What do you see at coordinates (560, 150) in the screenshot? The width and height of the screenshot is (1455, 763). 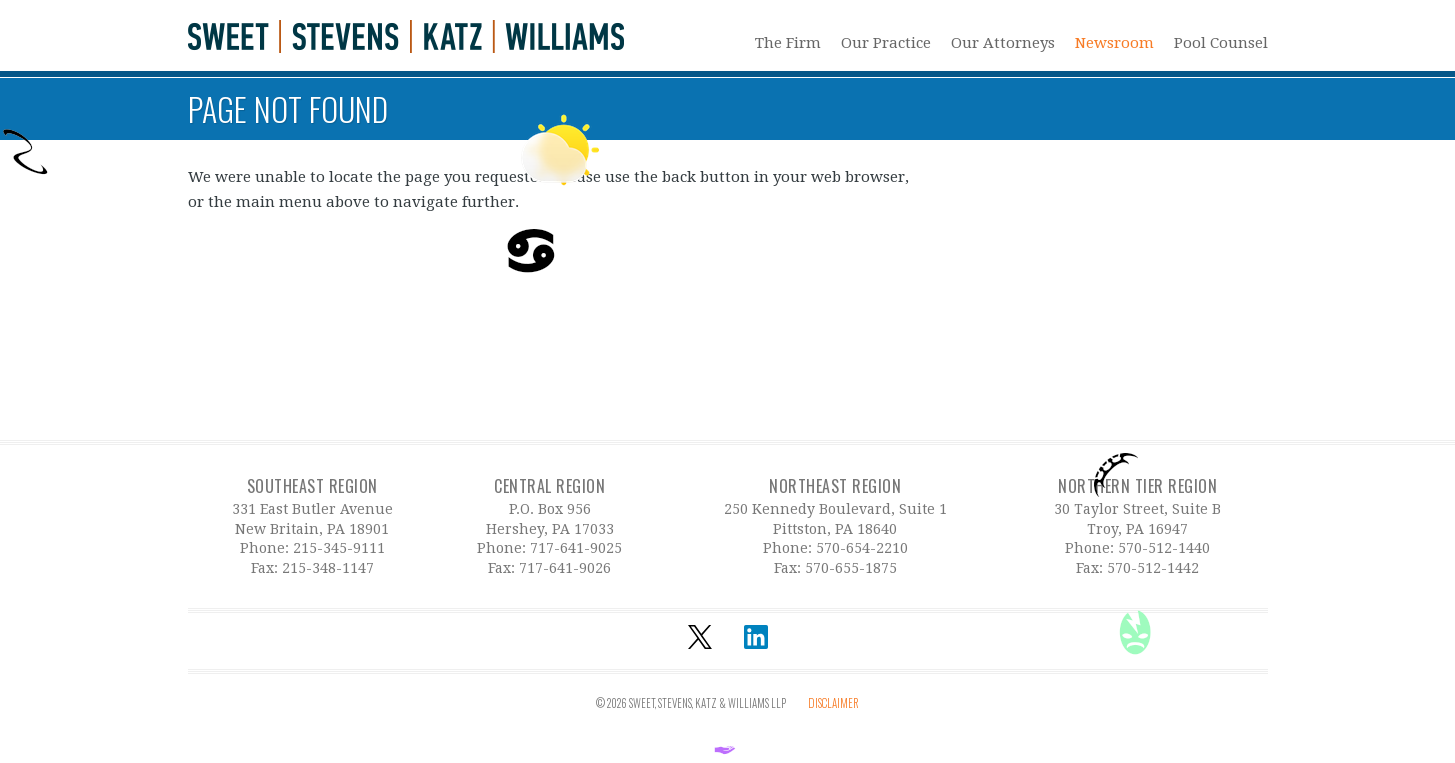 I see `indicates partly cloudy weather conditions` at bounding box center [560, 150].